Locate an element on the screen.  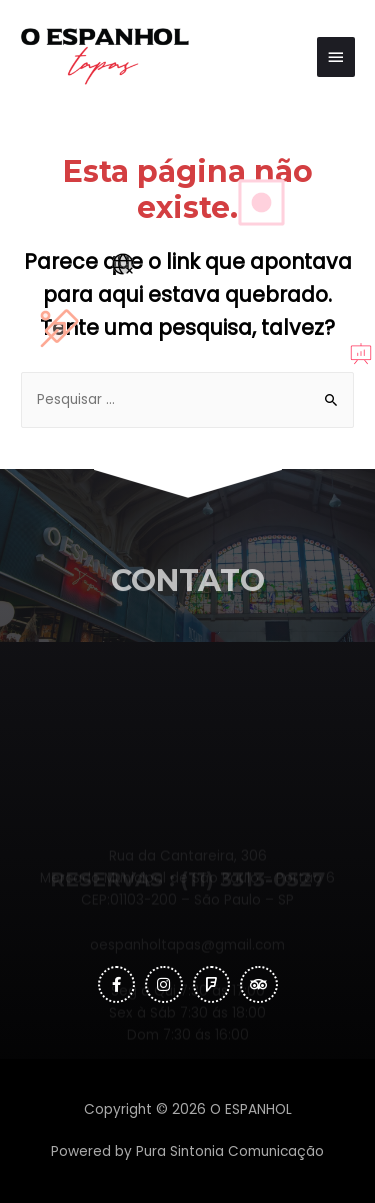
access cricket sports content or scores is located at coordinates (57, 327).